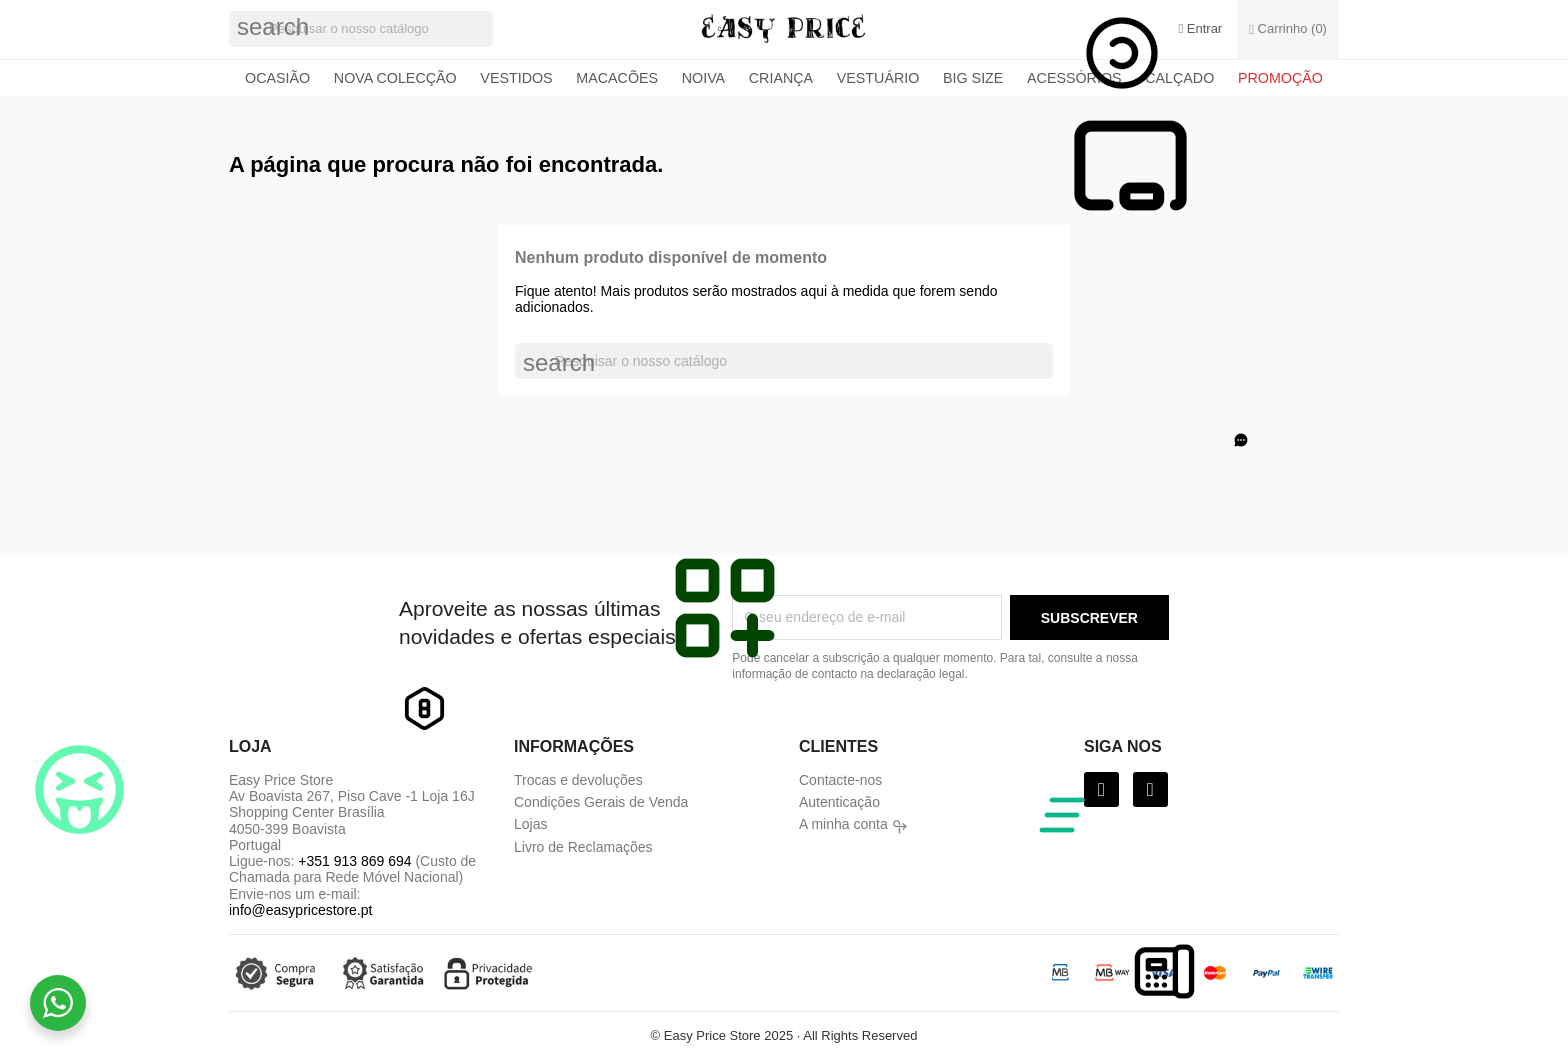  I want to click on add a new widget to the grid layout, so click(725, 608).